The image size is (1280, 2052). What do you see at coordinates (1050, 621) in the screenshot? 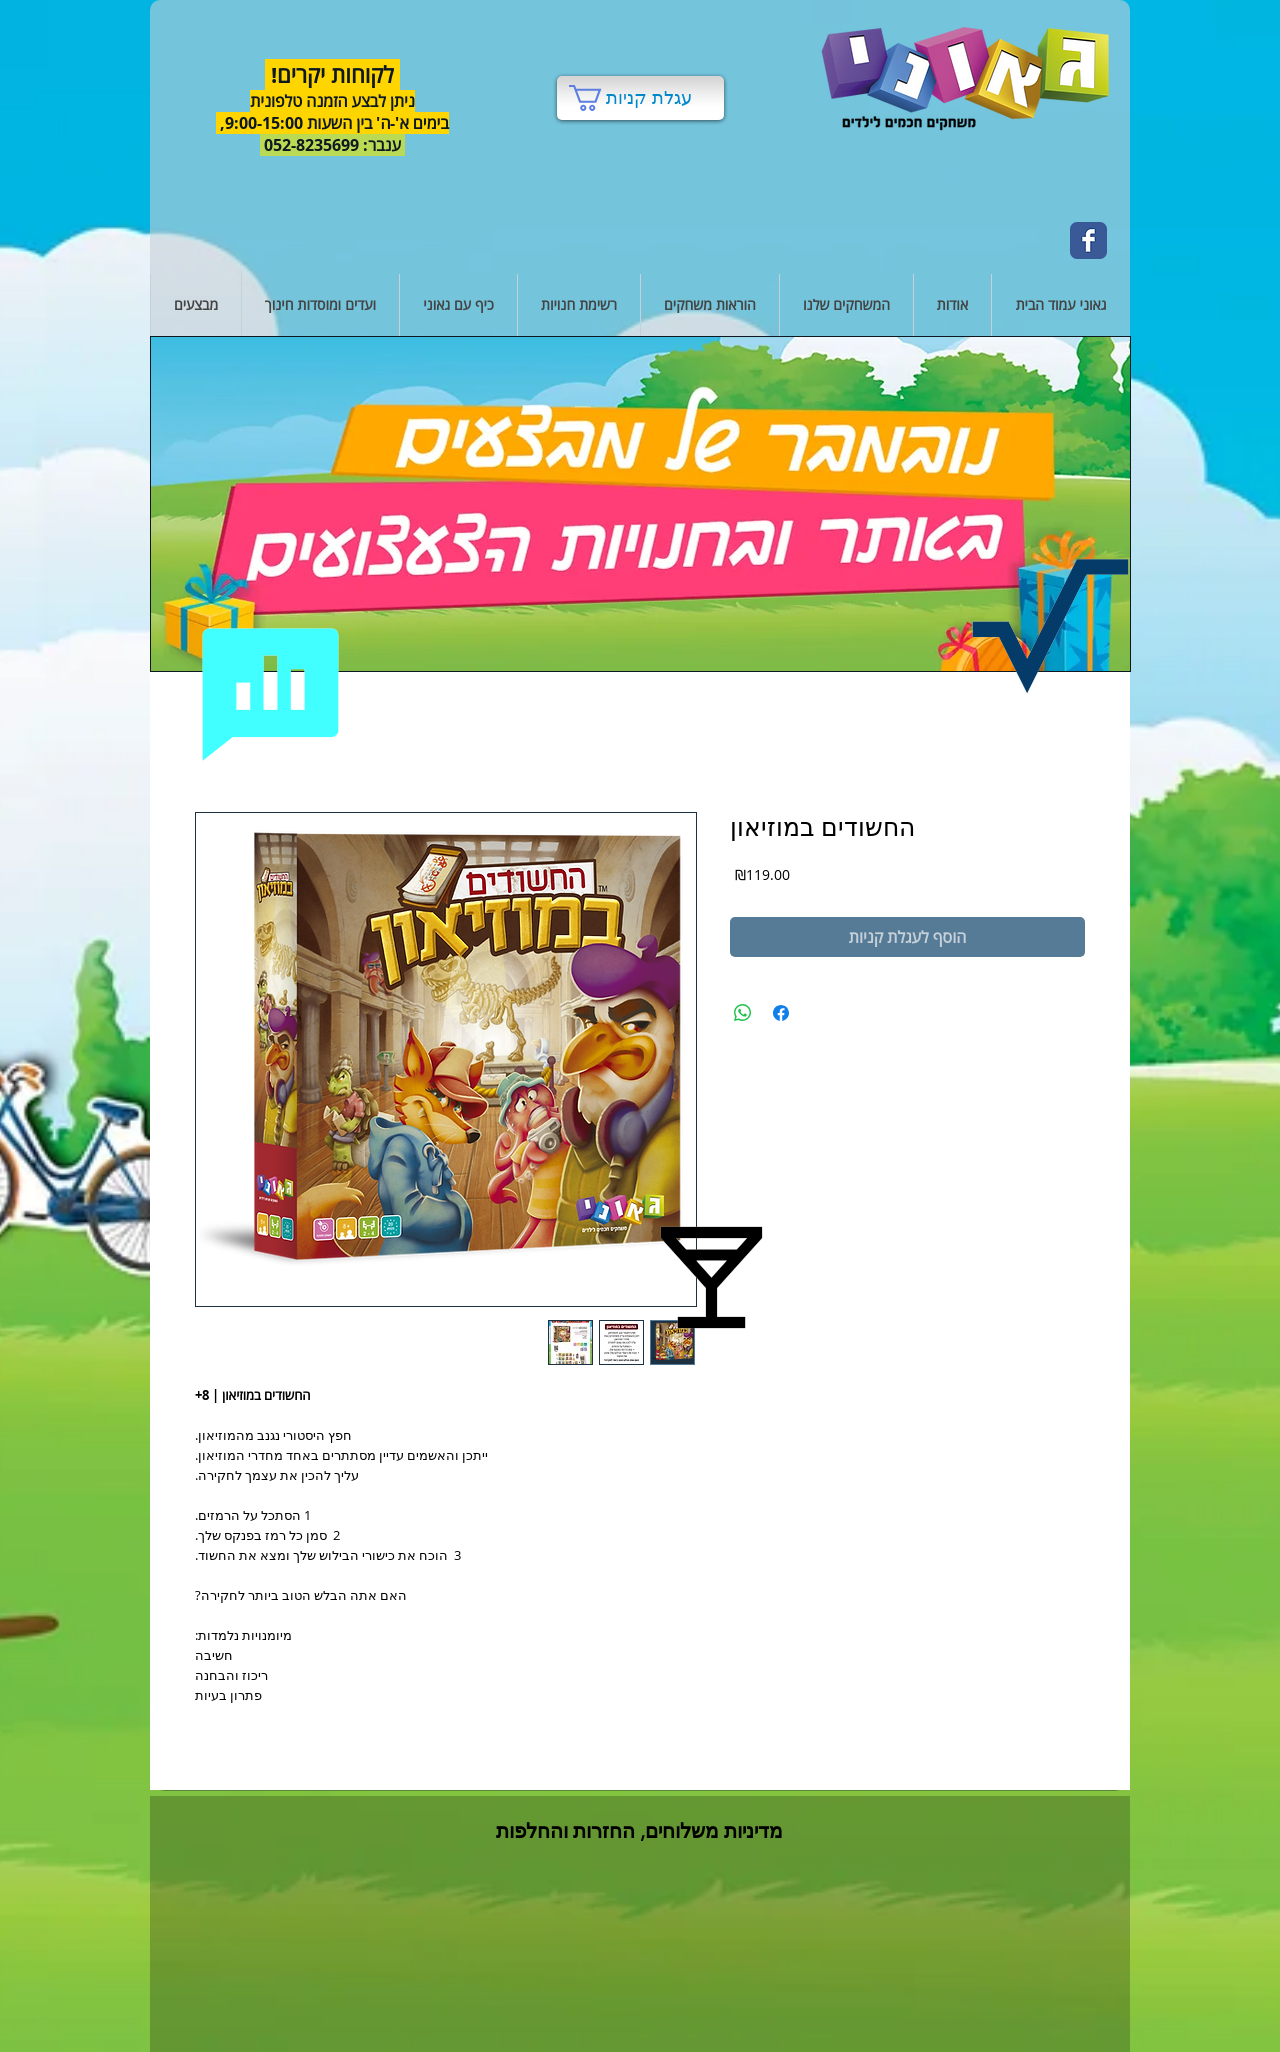
I see `access square root or radical function in calculator` at bounding box center [1050, 621].